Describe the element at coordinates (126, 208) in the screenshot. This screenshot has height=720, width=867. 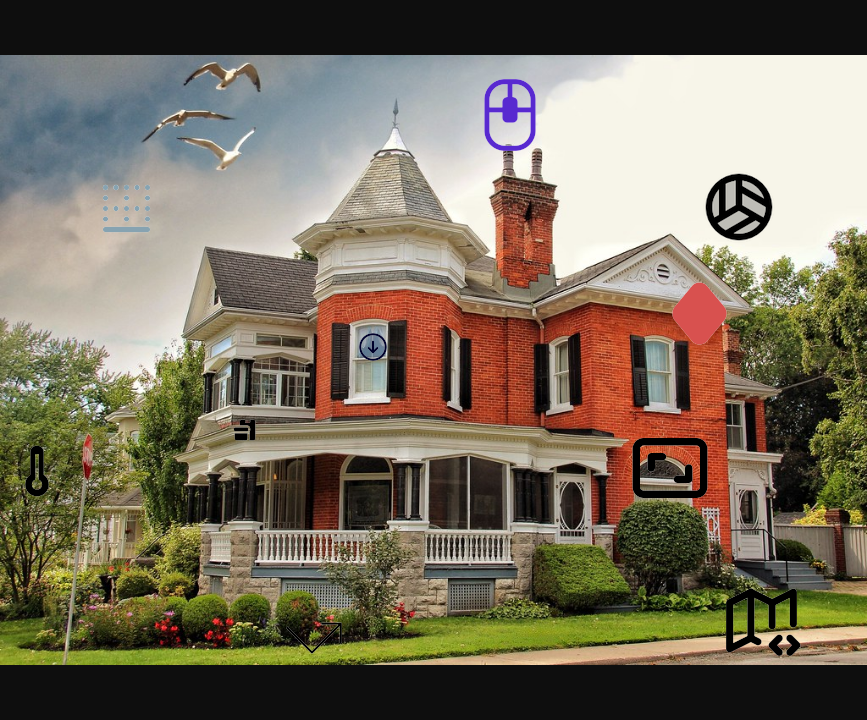
I see `apply border to bottom edge of cell or element` at that location.